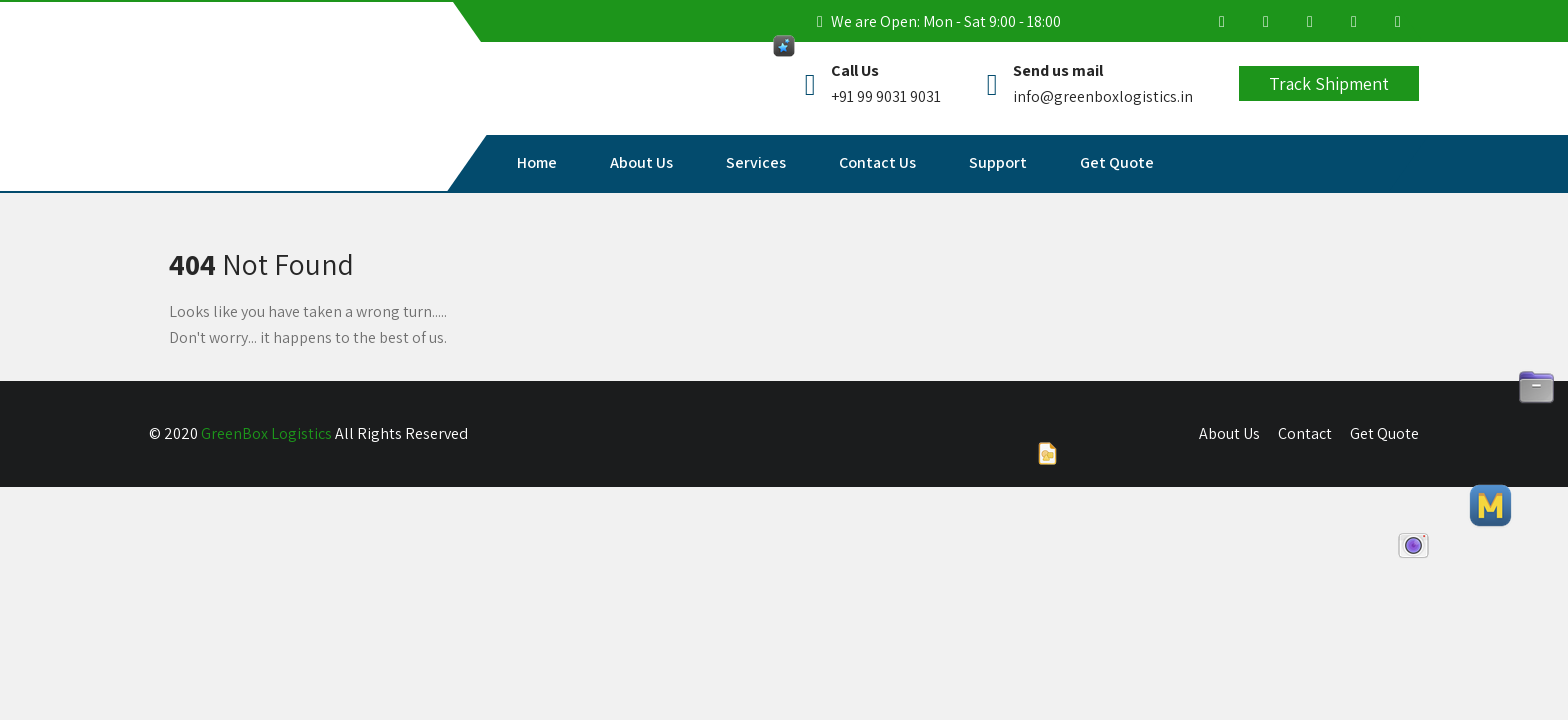 Image resolution: width=1568 pixels, height=720 pixels. What do you see at coordinates (1047, 453) in the screenshot?
I see `open an opendocument graphics template file` at bounding box center [1047, 453].